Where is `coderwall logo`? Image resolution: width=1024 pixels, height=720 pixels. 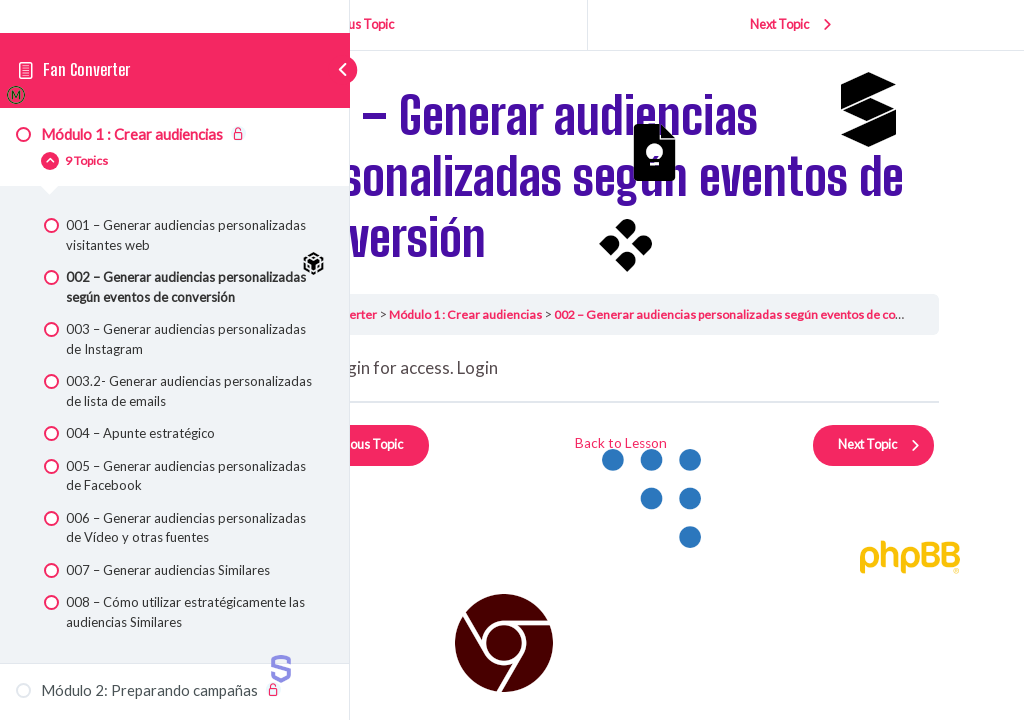 coderwall logo is located at coordinates (651, 498).